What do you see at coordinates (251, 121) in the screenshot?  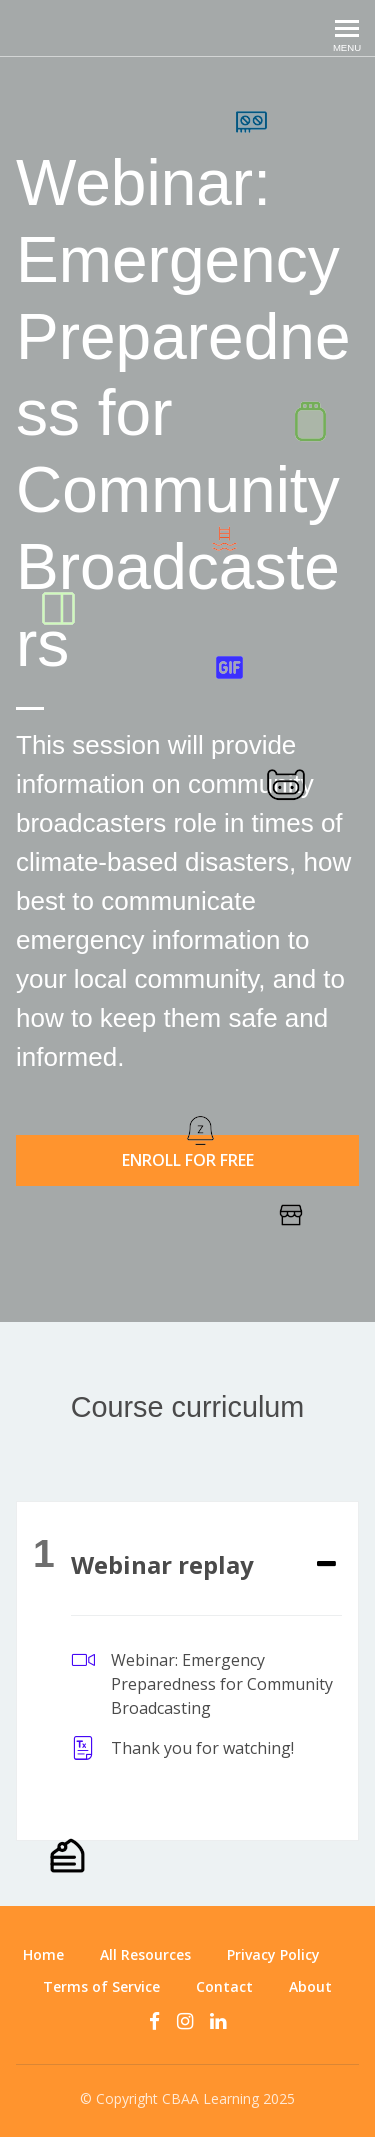 I see `view graphics card or GPU information` at bounding box center [251, 121].